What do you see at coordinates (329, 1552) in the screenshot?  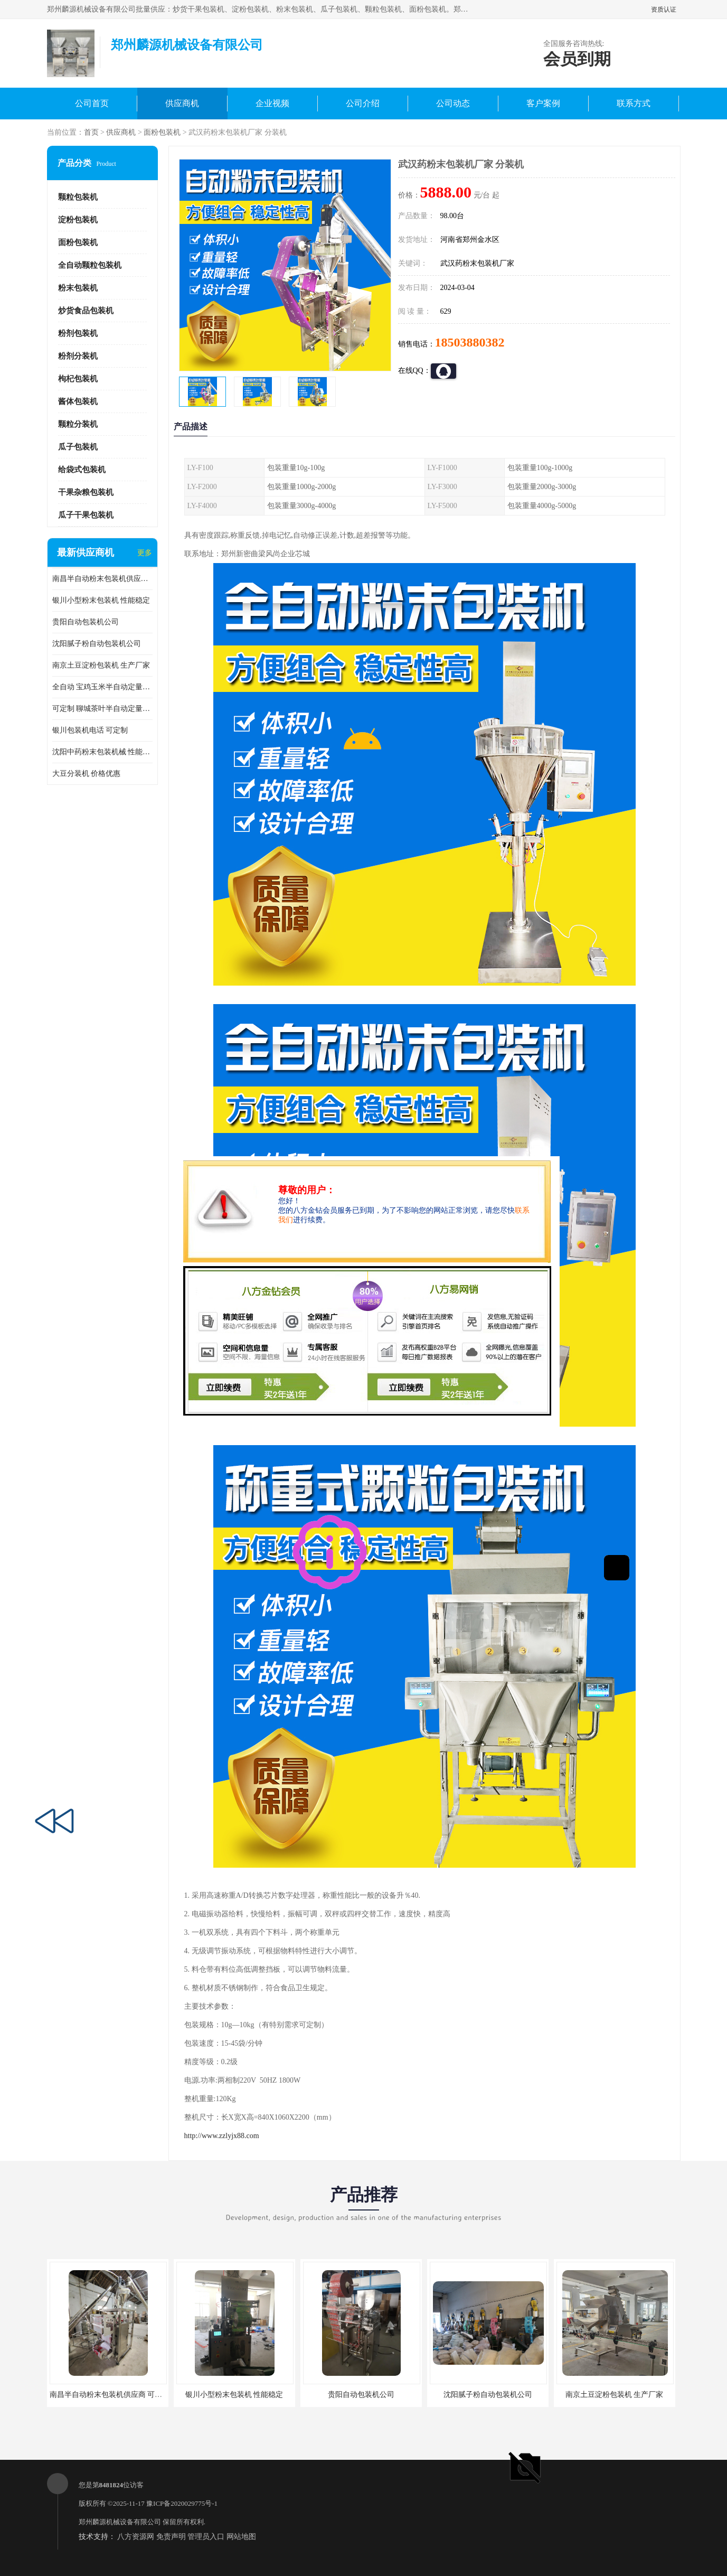 I see `view information or details` at bounding box center [329, 1552].